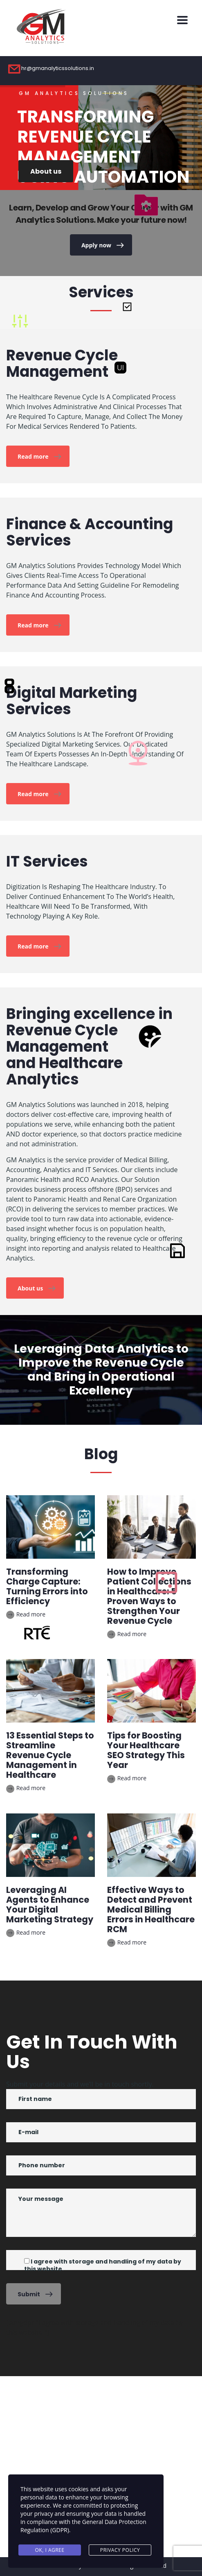 This screenshot has height=2576, width=202. I want to click on set a search radius around a location, so click(138, 752).